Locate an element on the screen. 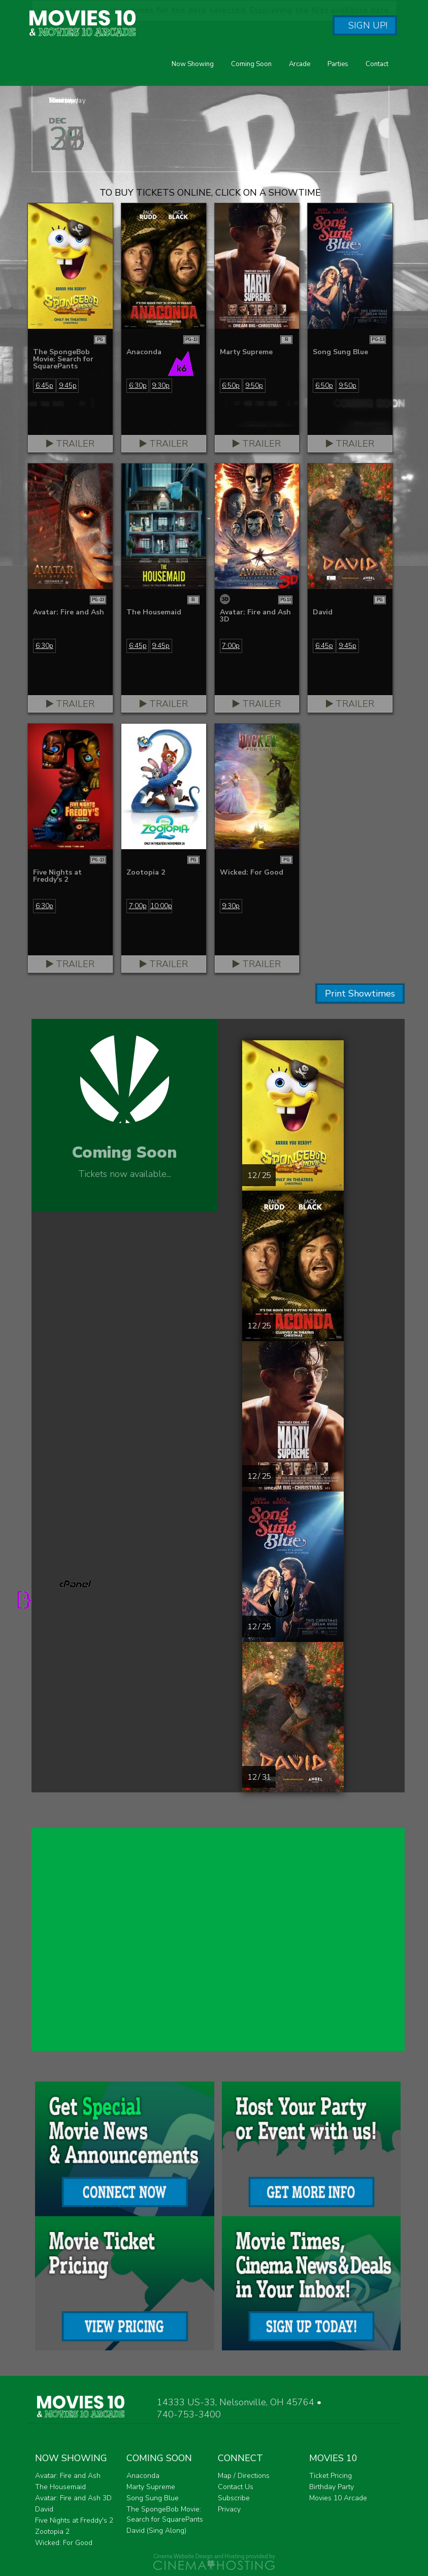  super user community logo is located at coordinates (24, 1600).